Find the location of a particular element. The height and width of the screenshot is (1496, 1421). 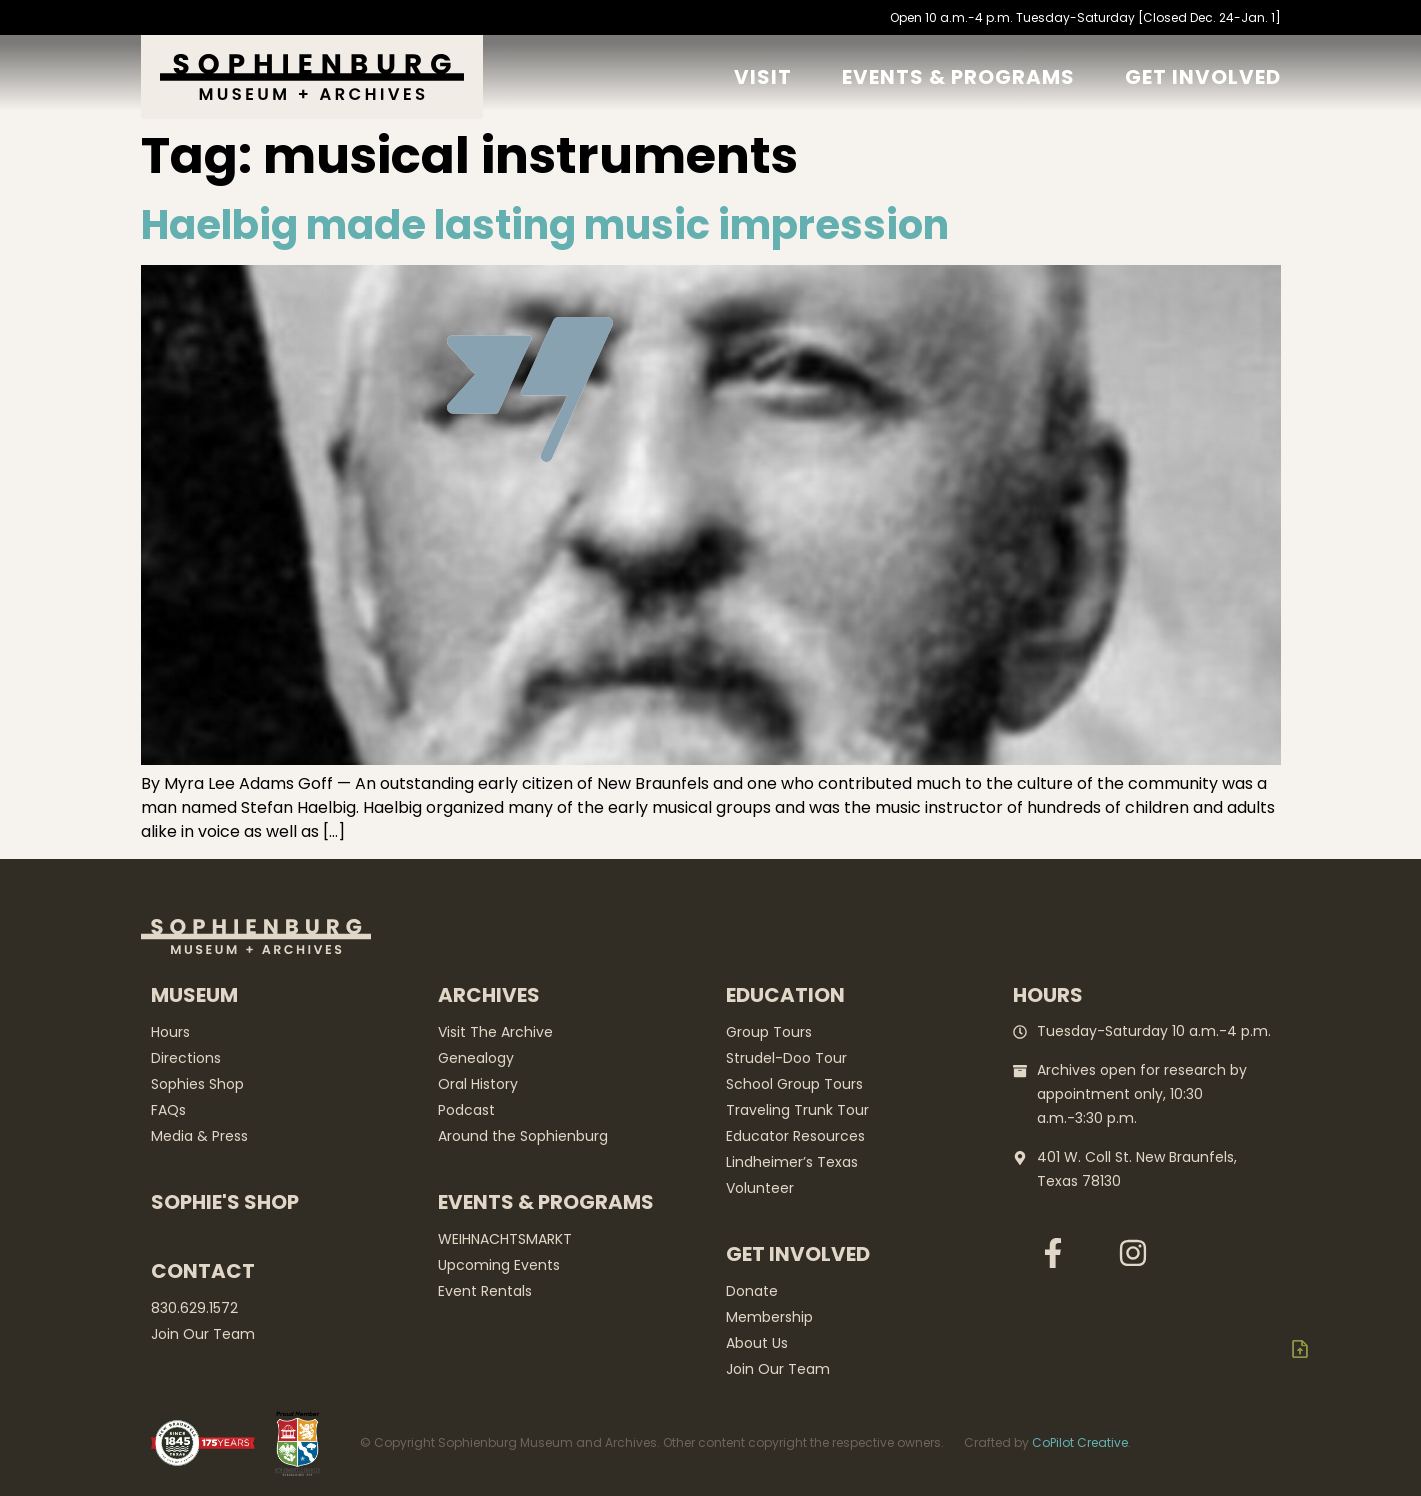

flag or bookmark content for later review is located at coordinates (528, 383).